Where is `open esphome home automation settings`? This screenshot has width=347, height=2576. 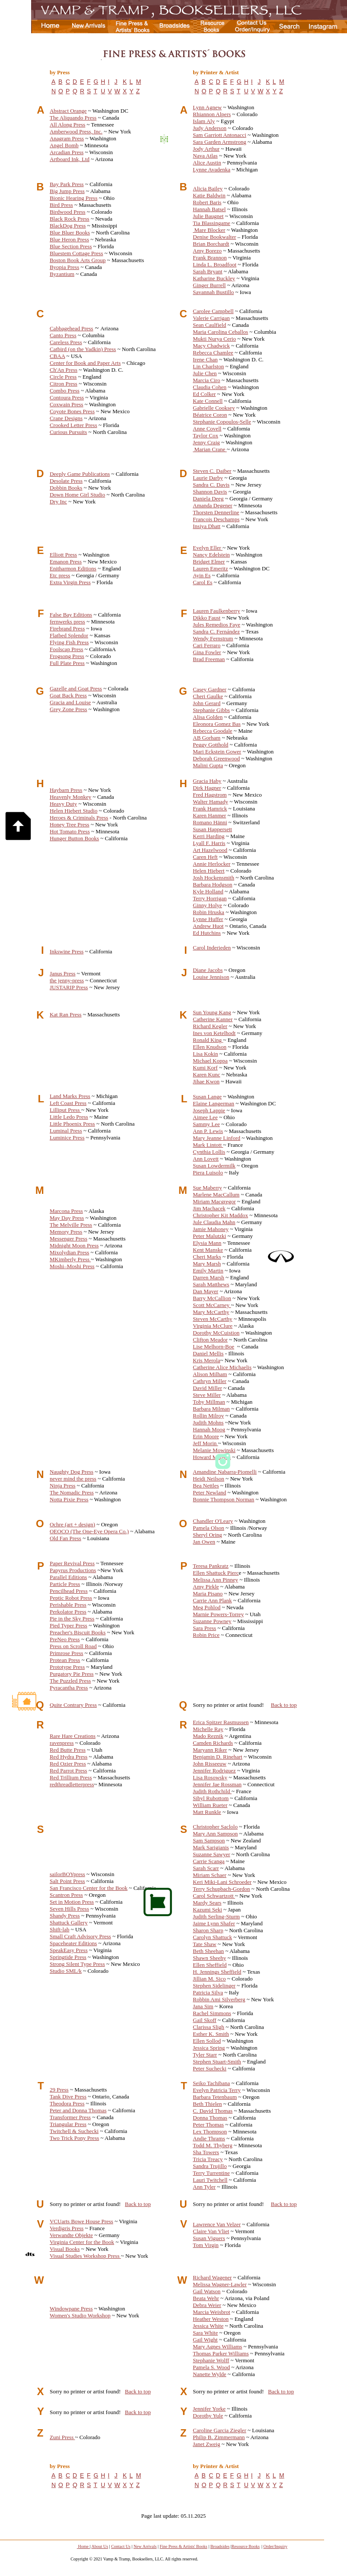 open esphome home automation settings is located at coordinates (24, 1701).